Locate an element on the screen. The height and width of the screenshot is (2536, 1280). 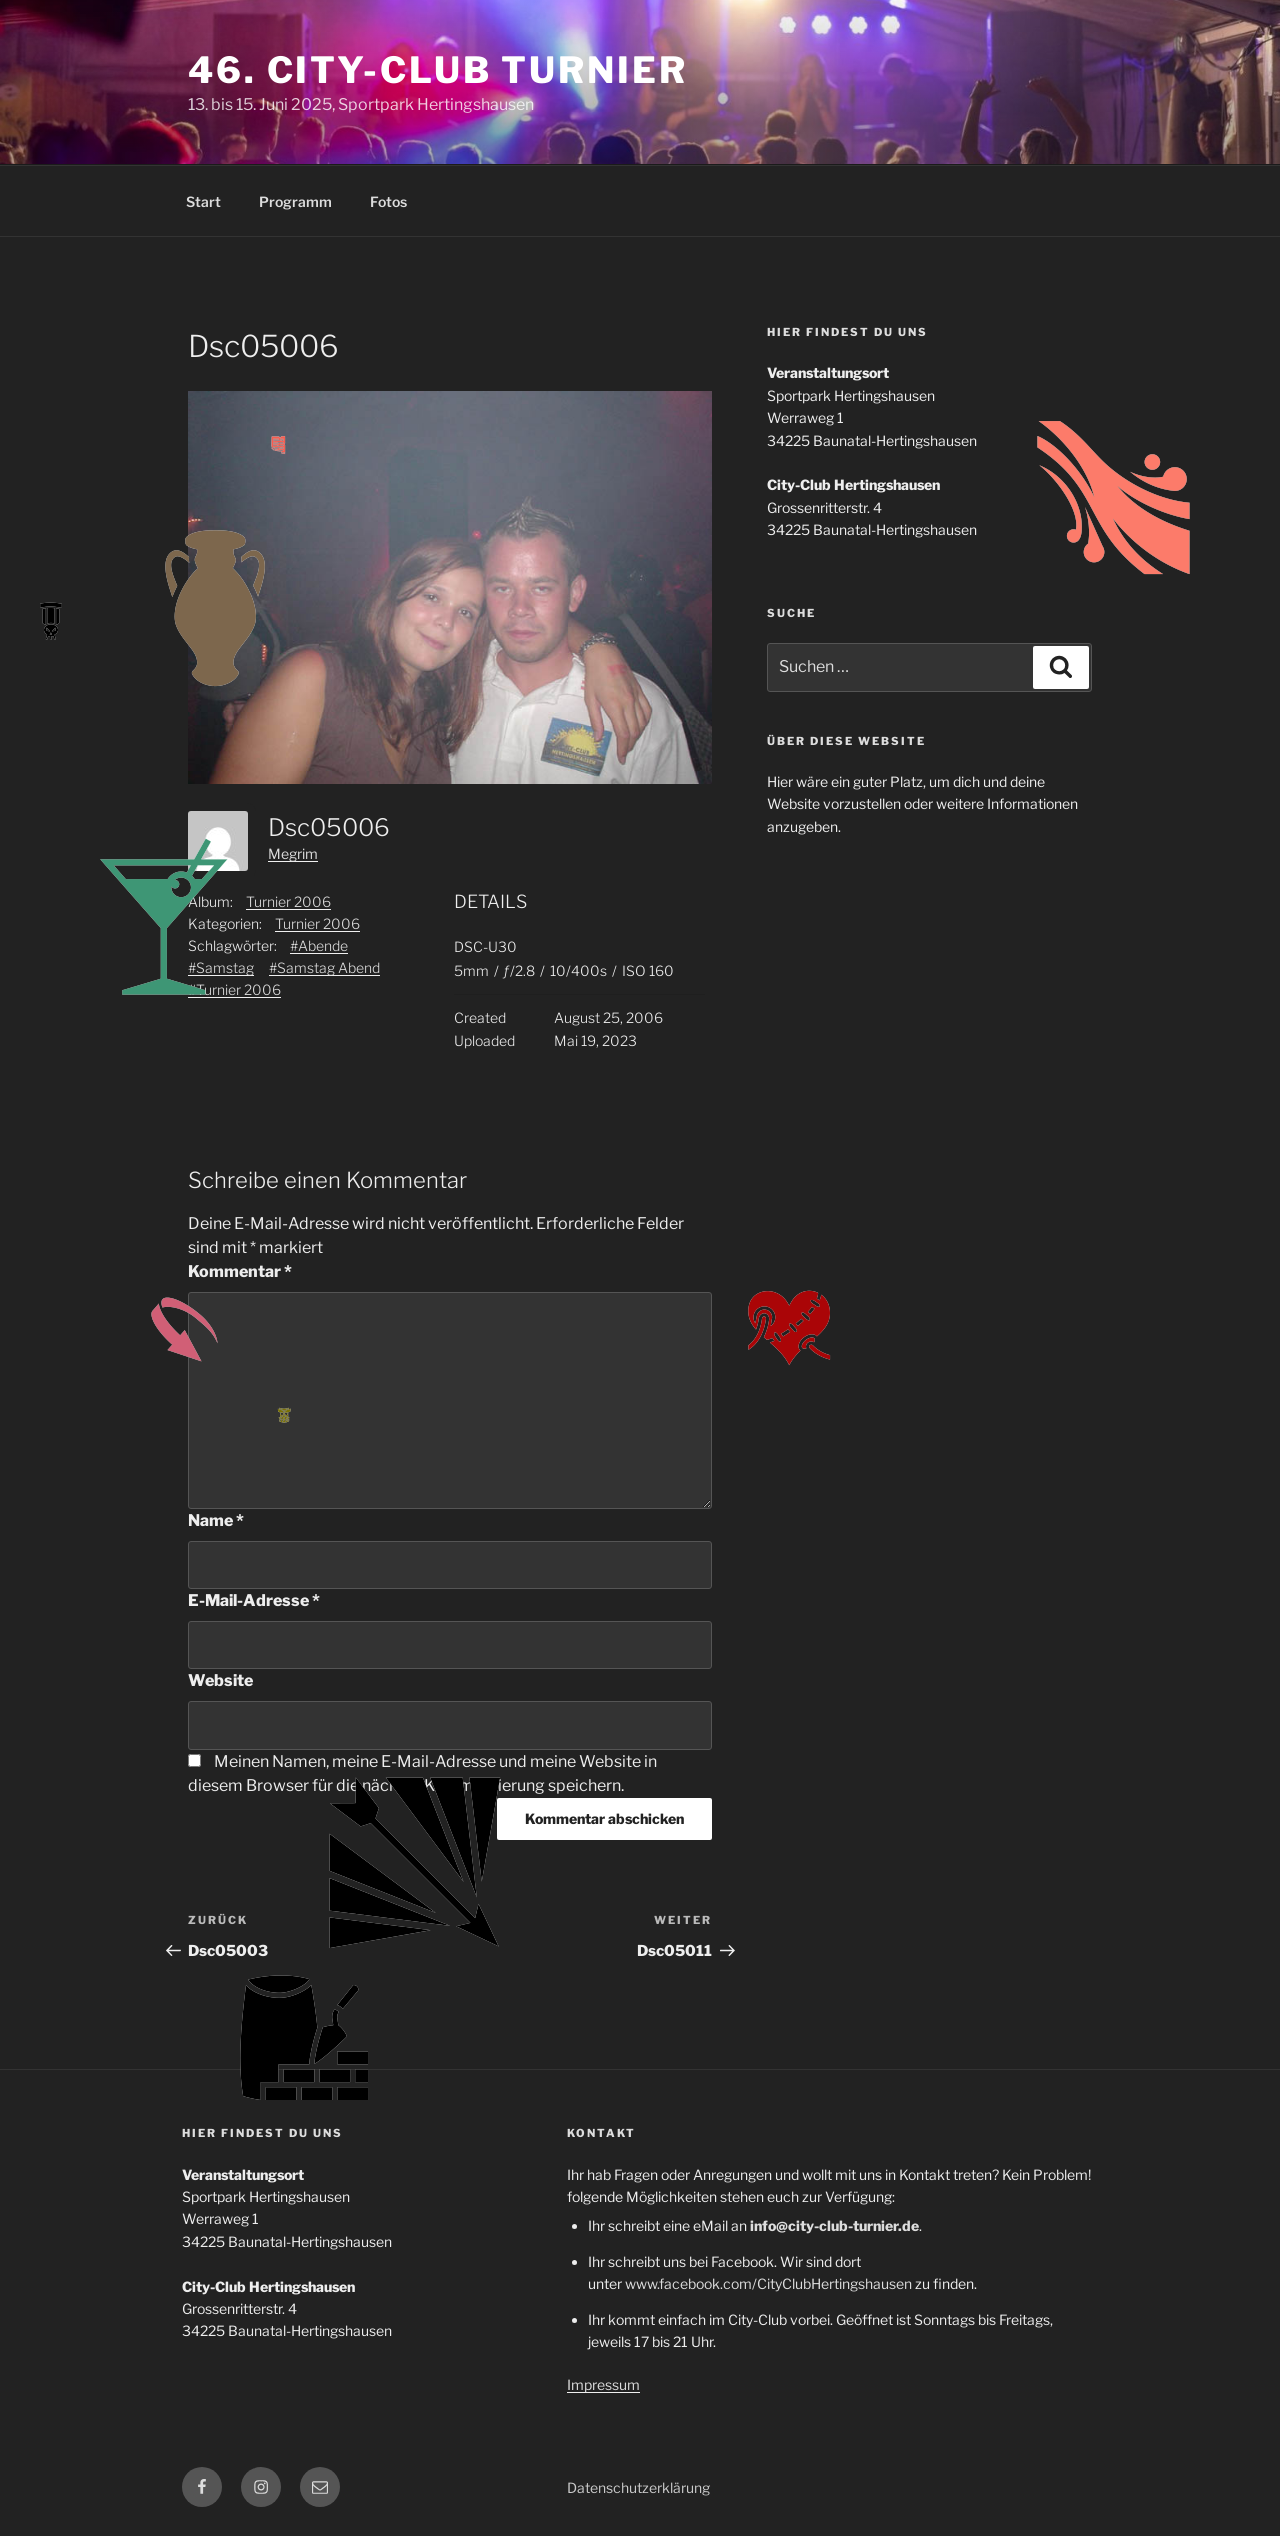
rapidshare file hosting service logo is located at coordinates (184, 1330).